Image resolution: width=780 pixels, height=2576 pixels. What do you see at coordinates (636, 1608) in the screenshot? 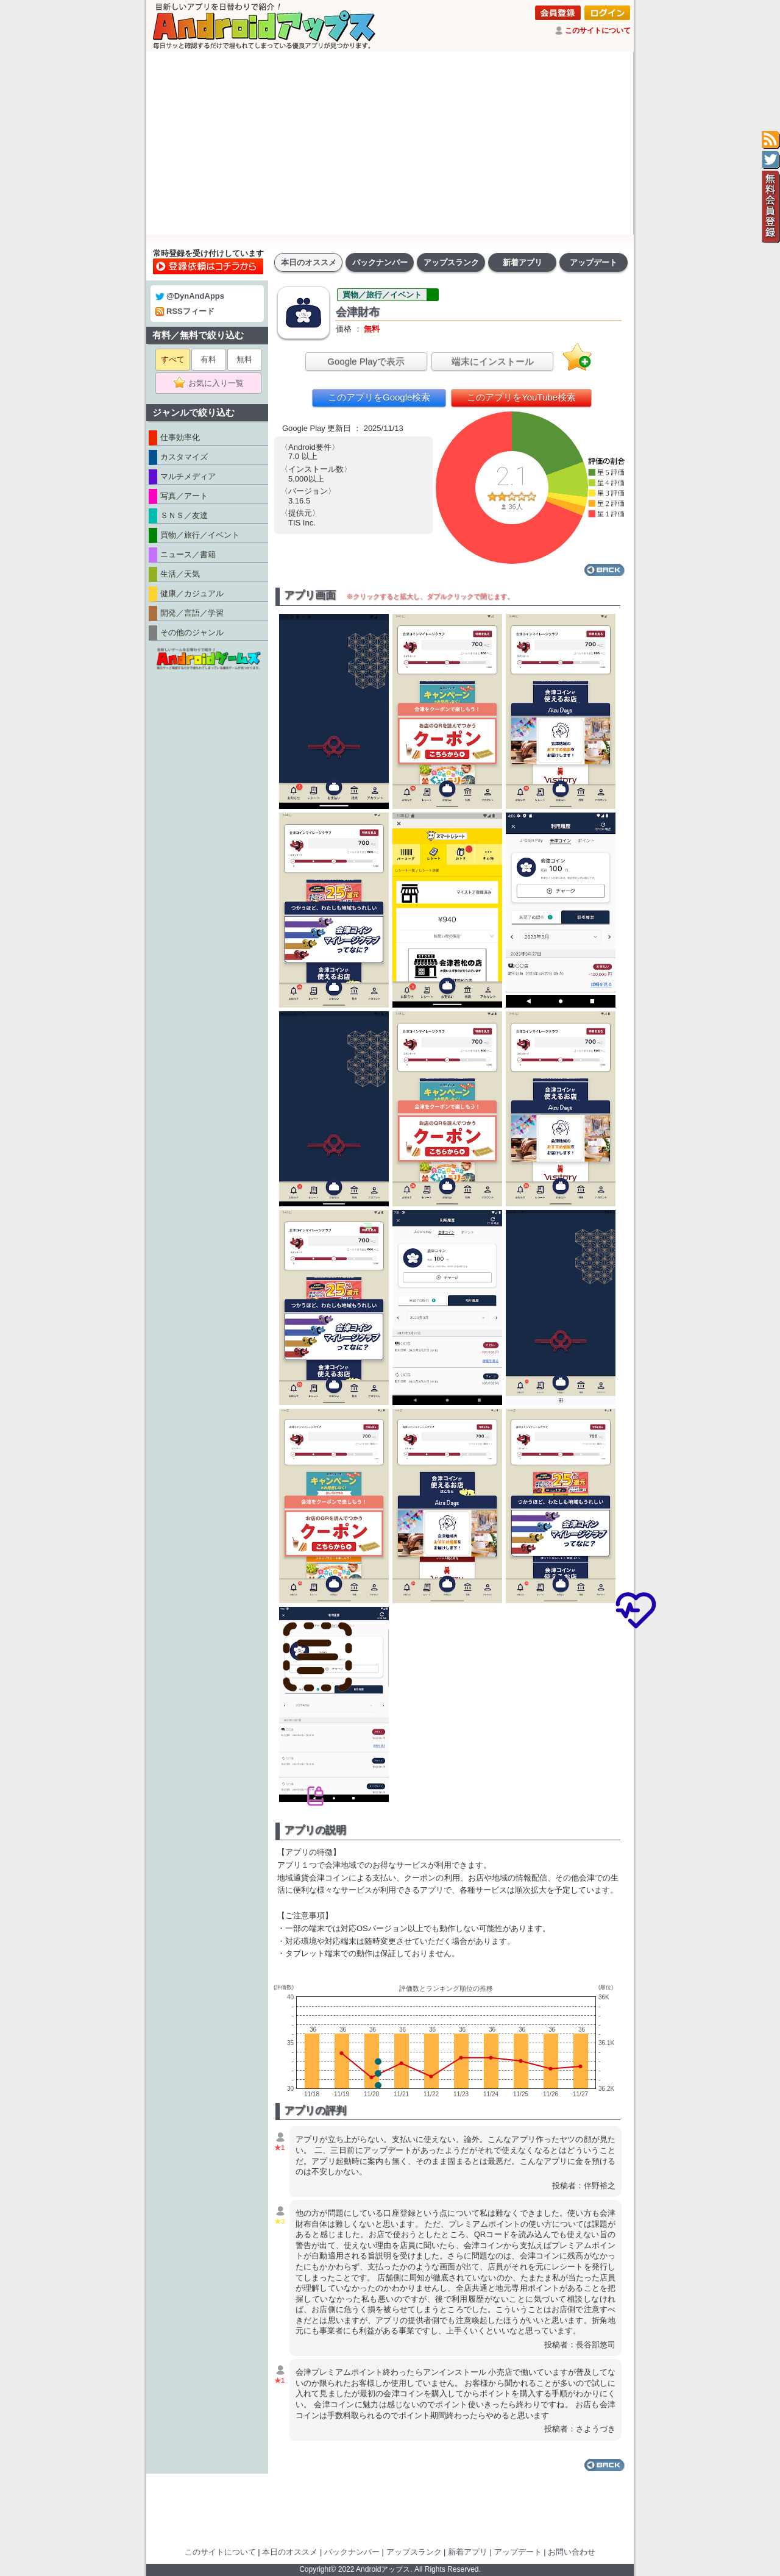
I see `view health or fitness metrics` at bounding box center [636, 1608].